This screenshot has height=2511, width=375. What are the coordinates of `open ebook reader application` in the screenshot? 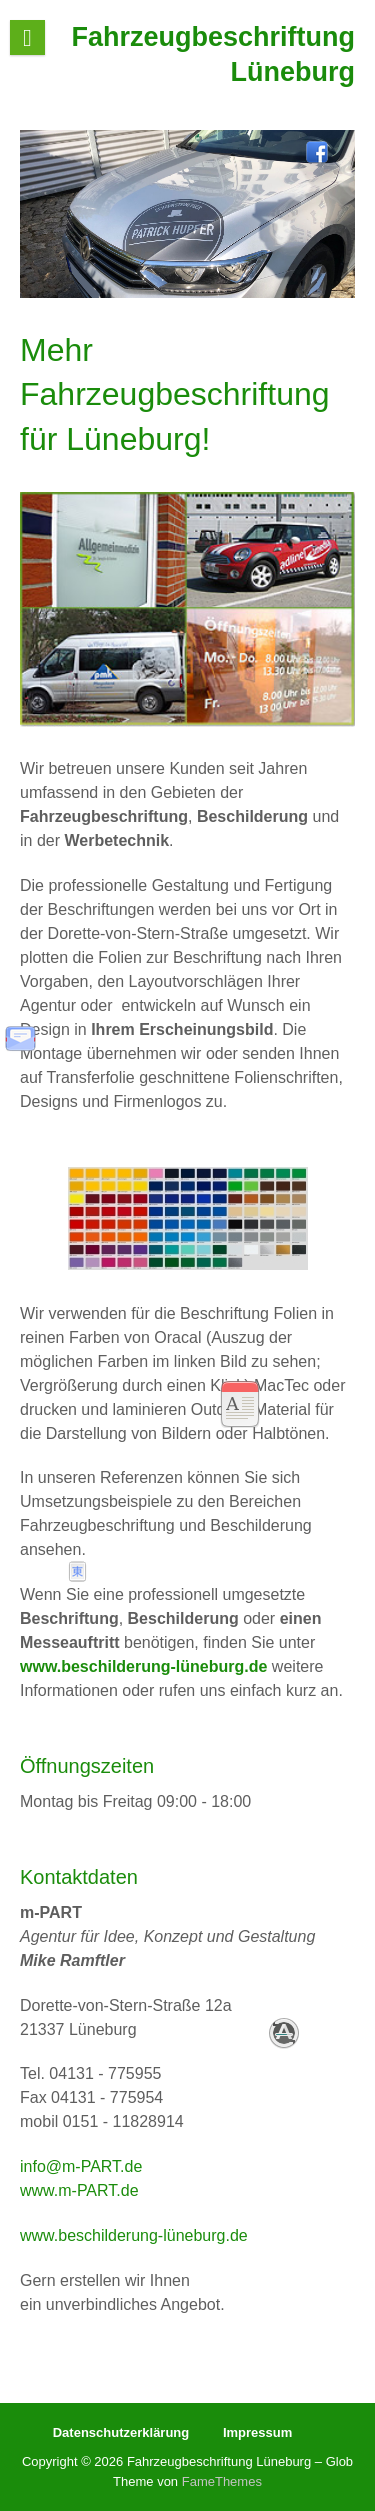 It's located at (240, 1404).